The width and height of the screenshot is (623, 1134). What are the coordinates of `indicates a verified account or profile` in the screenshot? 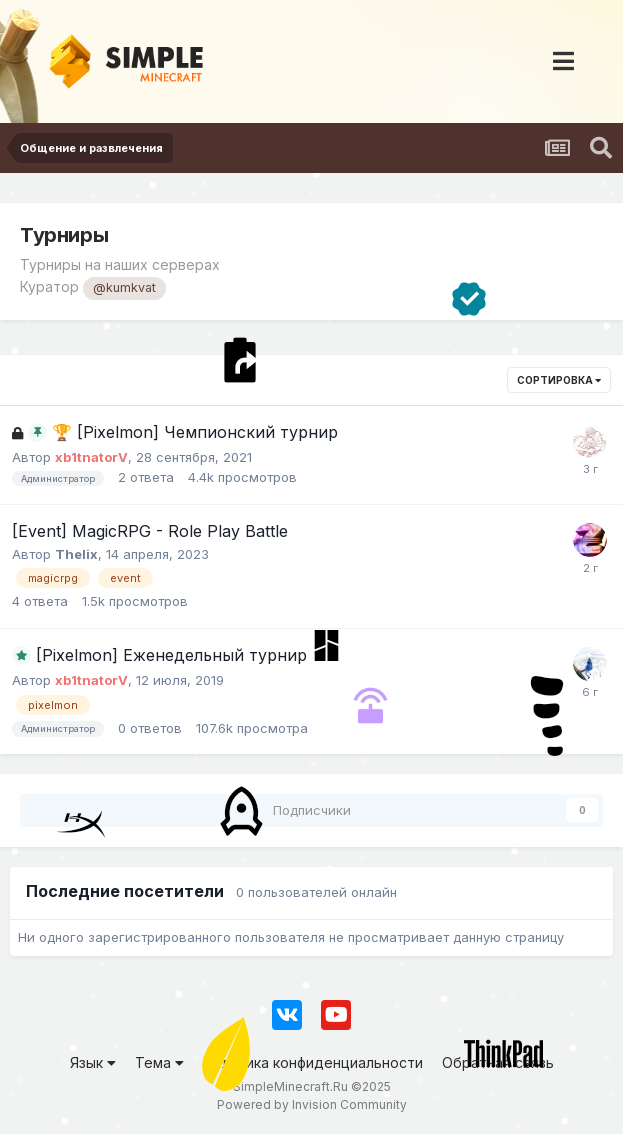 It's located at (469, 299).